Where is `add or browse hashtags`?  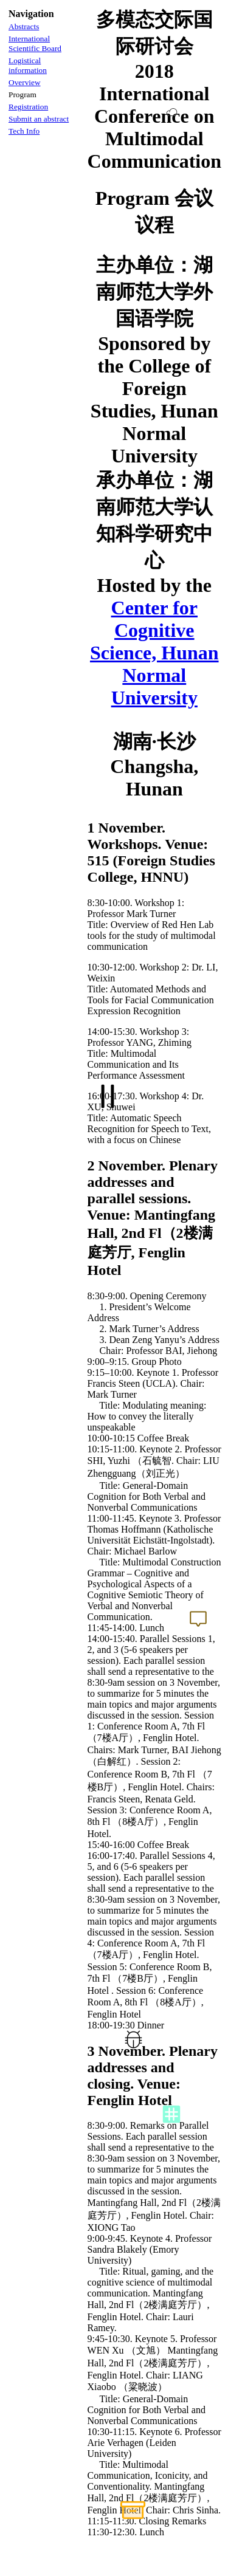
add or browse hashtags is located at coordinates (171, 2114).